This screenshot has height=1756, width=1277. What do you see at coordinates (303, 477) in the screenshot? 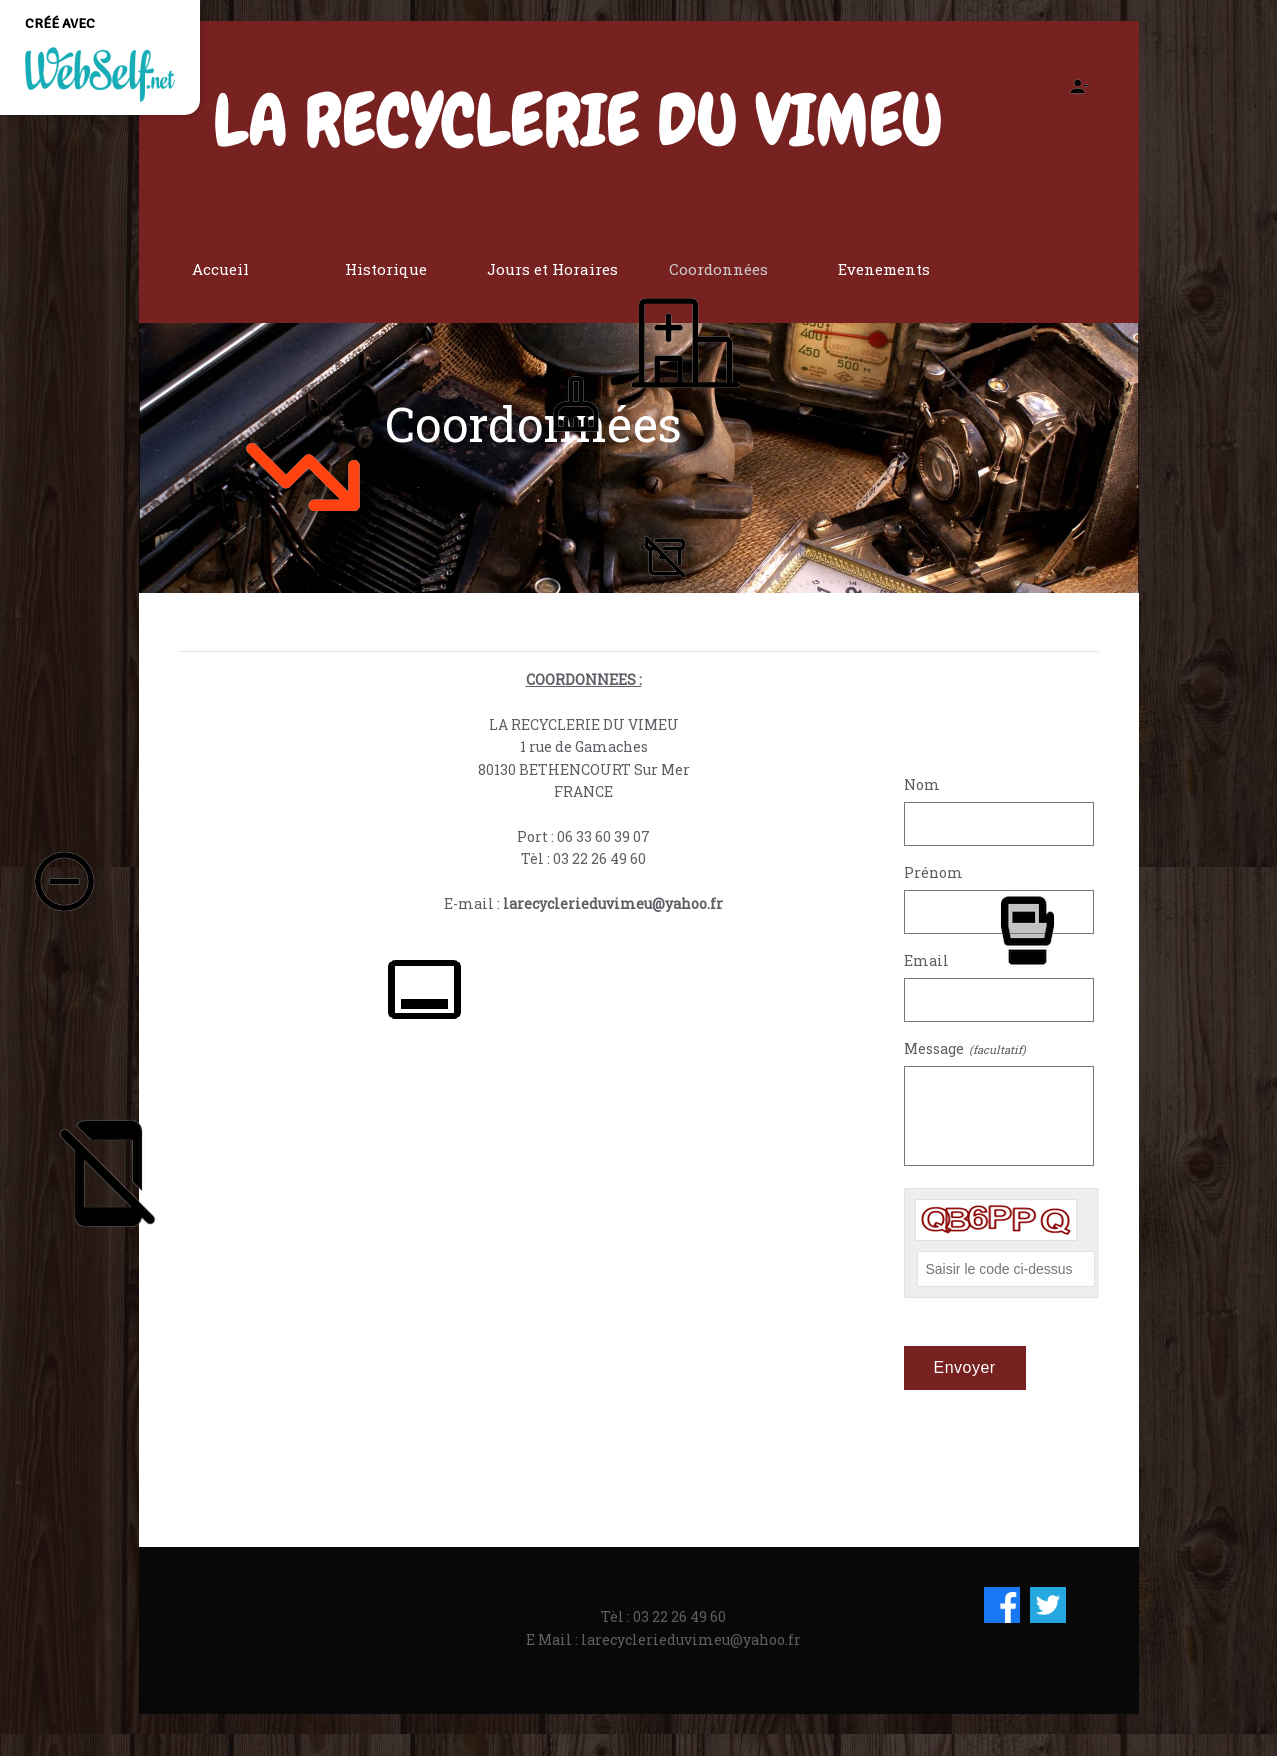
I see `indicates a downward trend or decline in data` at bounding box center [303, 477].